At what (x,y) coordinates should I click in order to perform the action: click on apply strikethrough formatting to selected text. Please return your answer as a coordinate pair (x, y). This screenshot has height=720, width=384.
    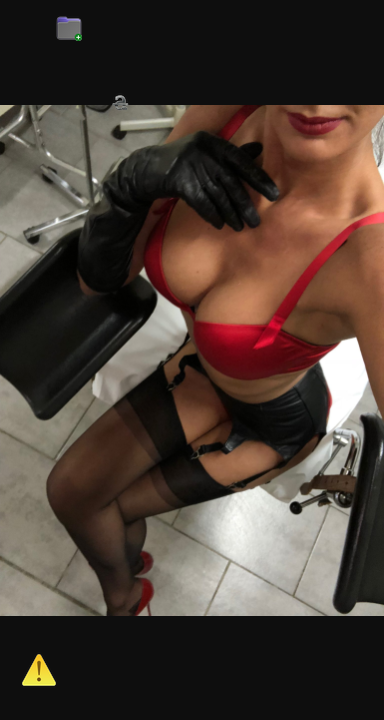
    Looking at the image, I should click on (121, 103).